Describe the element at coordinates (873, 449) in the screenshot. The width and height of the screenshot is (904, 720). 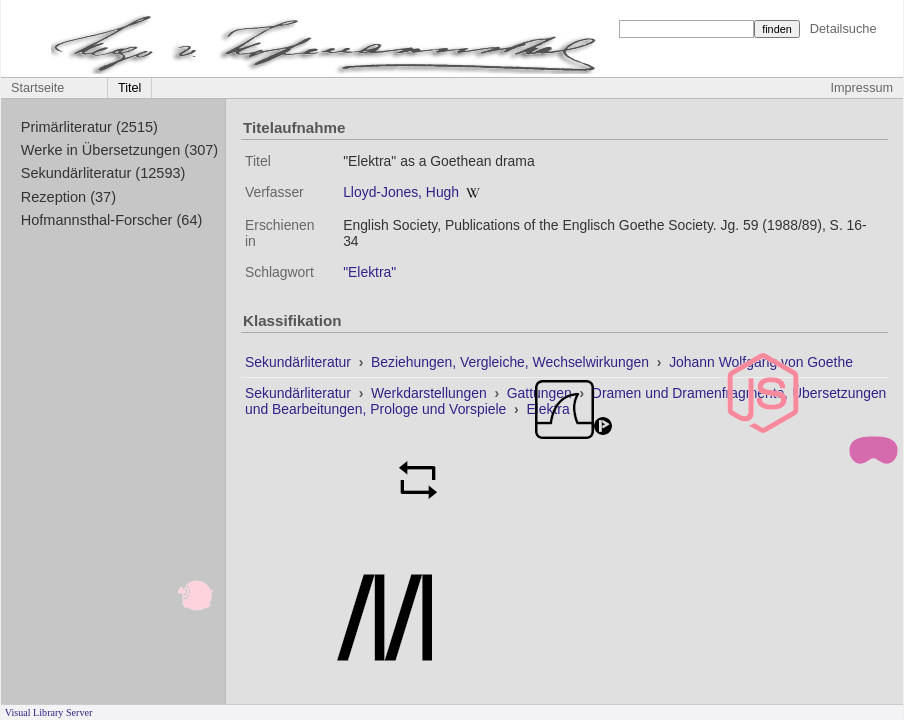
I see `access virtual reality or immersive mode` at that location.